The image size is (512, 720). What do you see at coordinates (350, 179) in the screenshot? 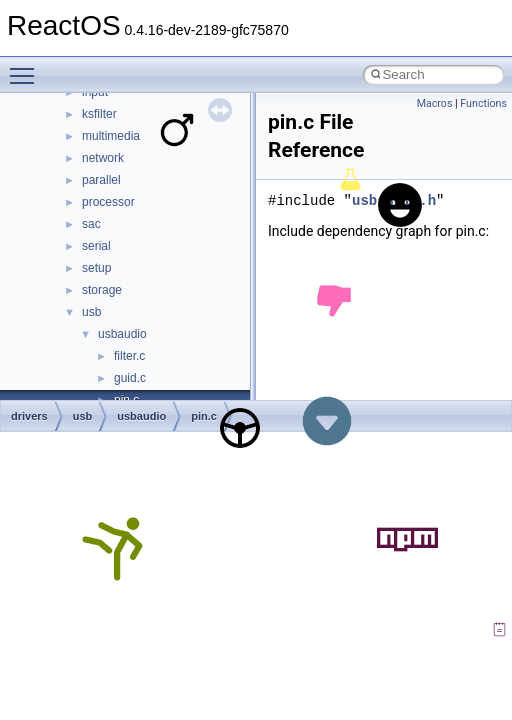
I see `access lab or experimental features` at bounding box center [350, 179].